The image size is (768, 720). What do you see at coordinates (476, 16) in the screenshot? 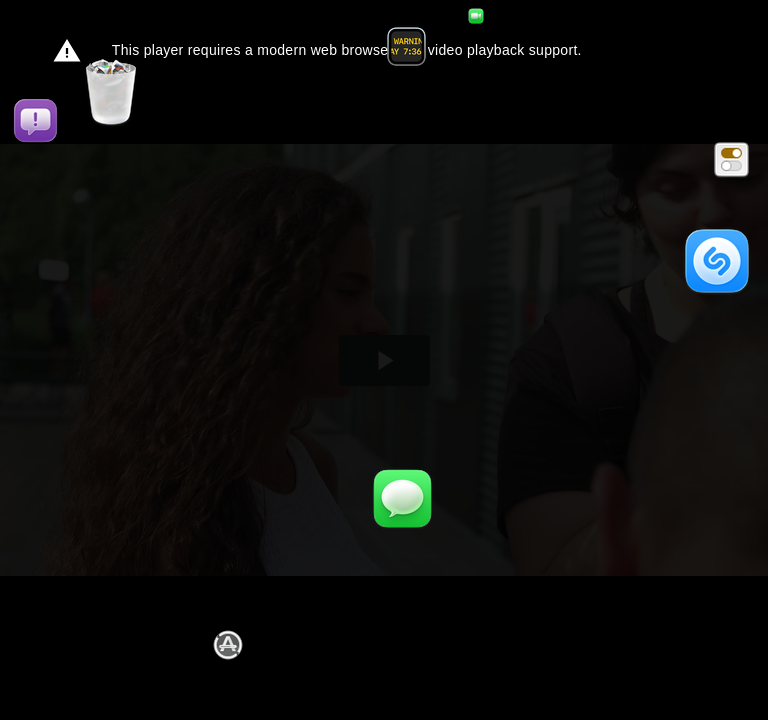
I see `open FaceTime to start a video call` at bounding box center [476, 16].